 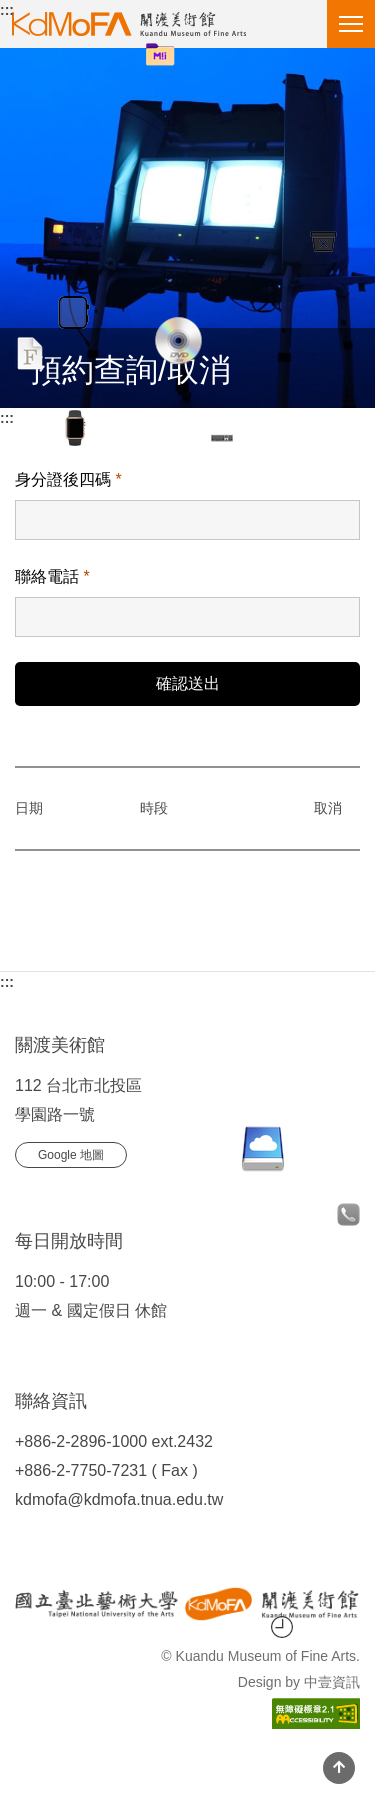 What do you see at coordinates (178, 341) in the screenshot?
I see `access DVD-RW drive or disc contents` at bounding box center [178, 341].